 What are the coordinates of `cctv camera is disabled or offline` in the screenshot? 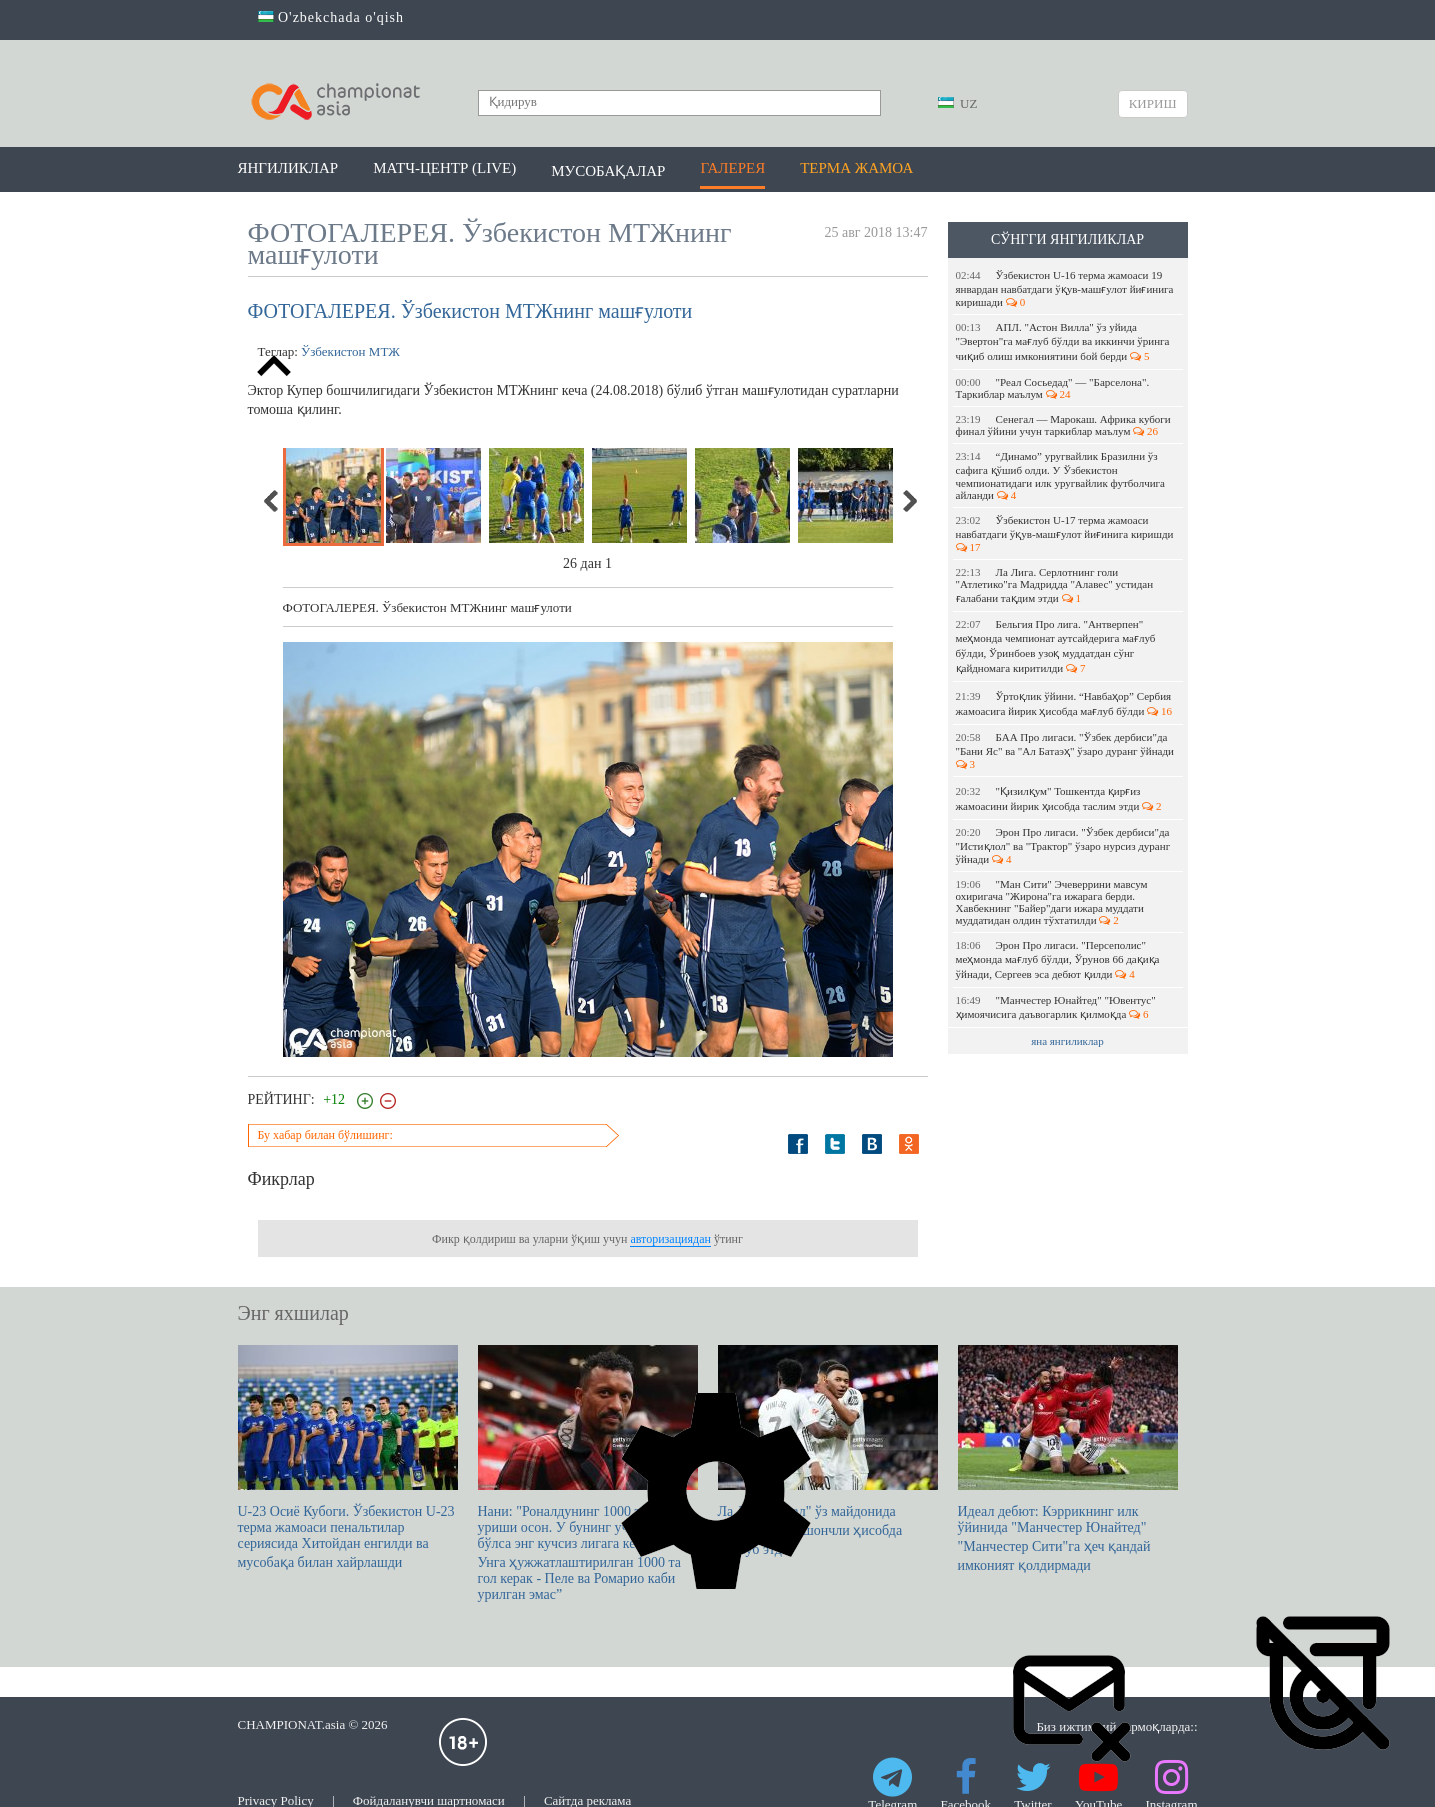 It's located at (1323, 1683).